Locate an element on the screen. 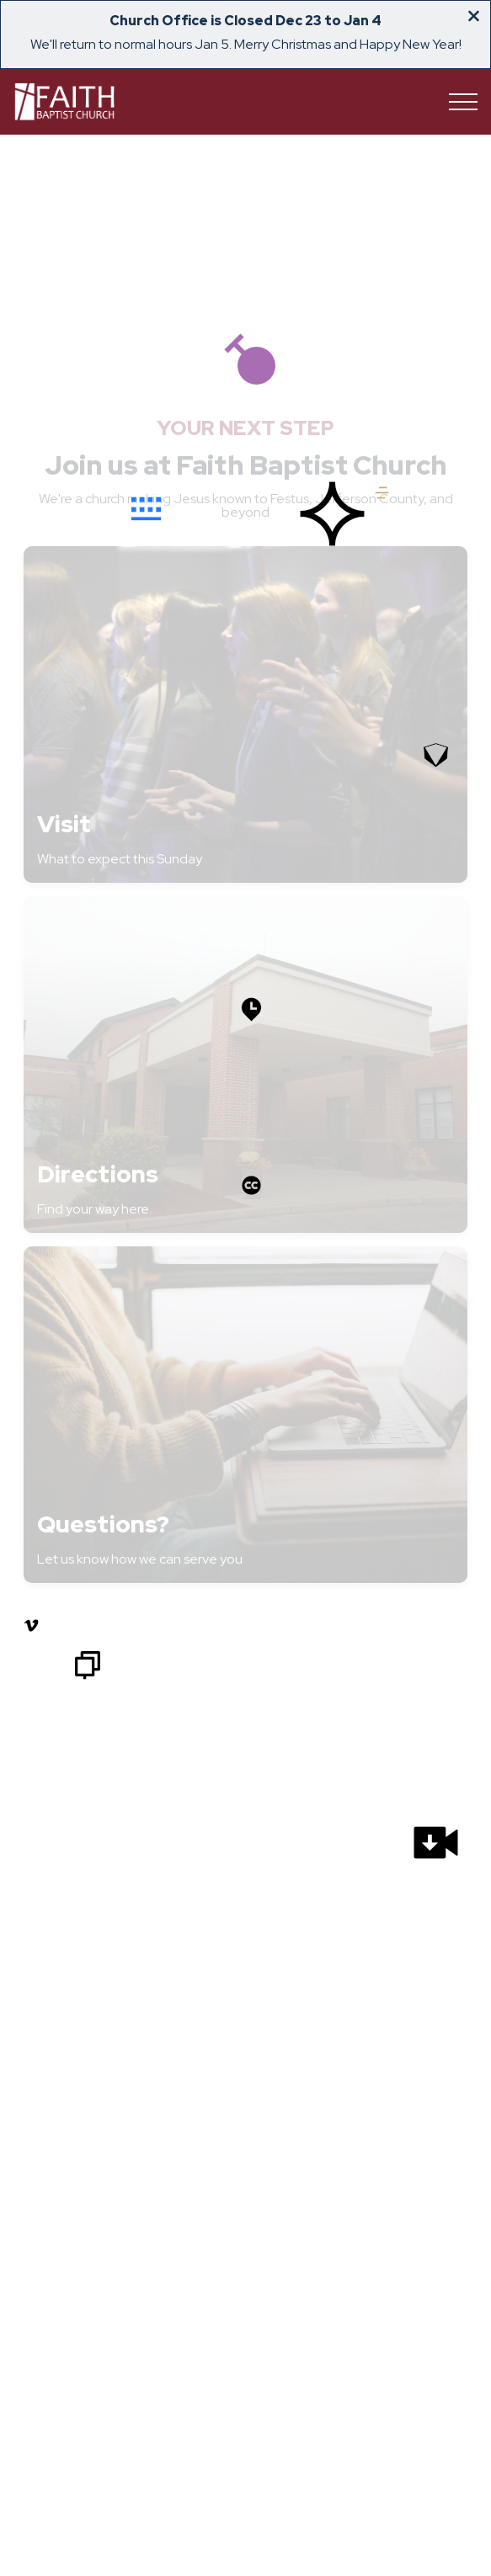 The height and width of the screenshot is (2576, 491). indicates content licensed under creative commons is located at coordinates (251, 1185).